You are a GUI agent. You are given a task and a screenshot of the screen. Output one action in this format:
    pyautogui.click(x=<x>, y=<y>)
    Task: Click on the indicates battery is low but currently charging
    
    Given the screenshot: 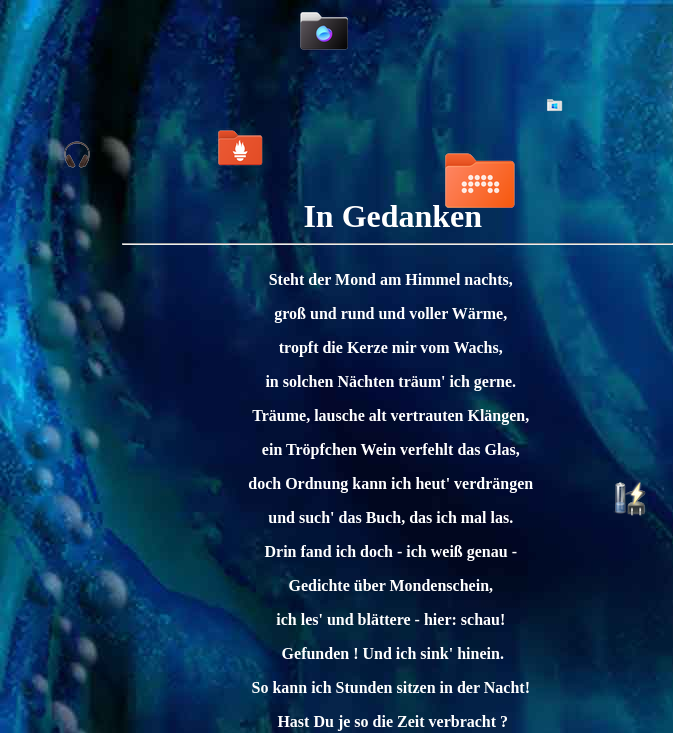 What is the action you would take?
    pyautogui.click(x=628, y=498)
    